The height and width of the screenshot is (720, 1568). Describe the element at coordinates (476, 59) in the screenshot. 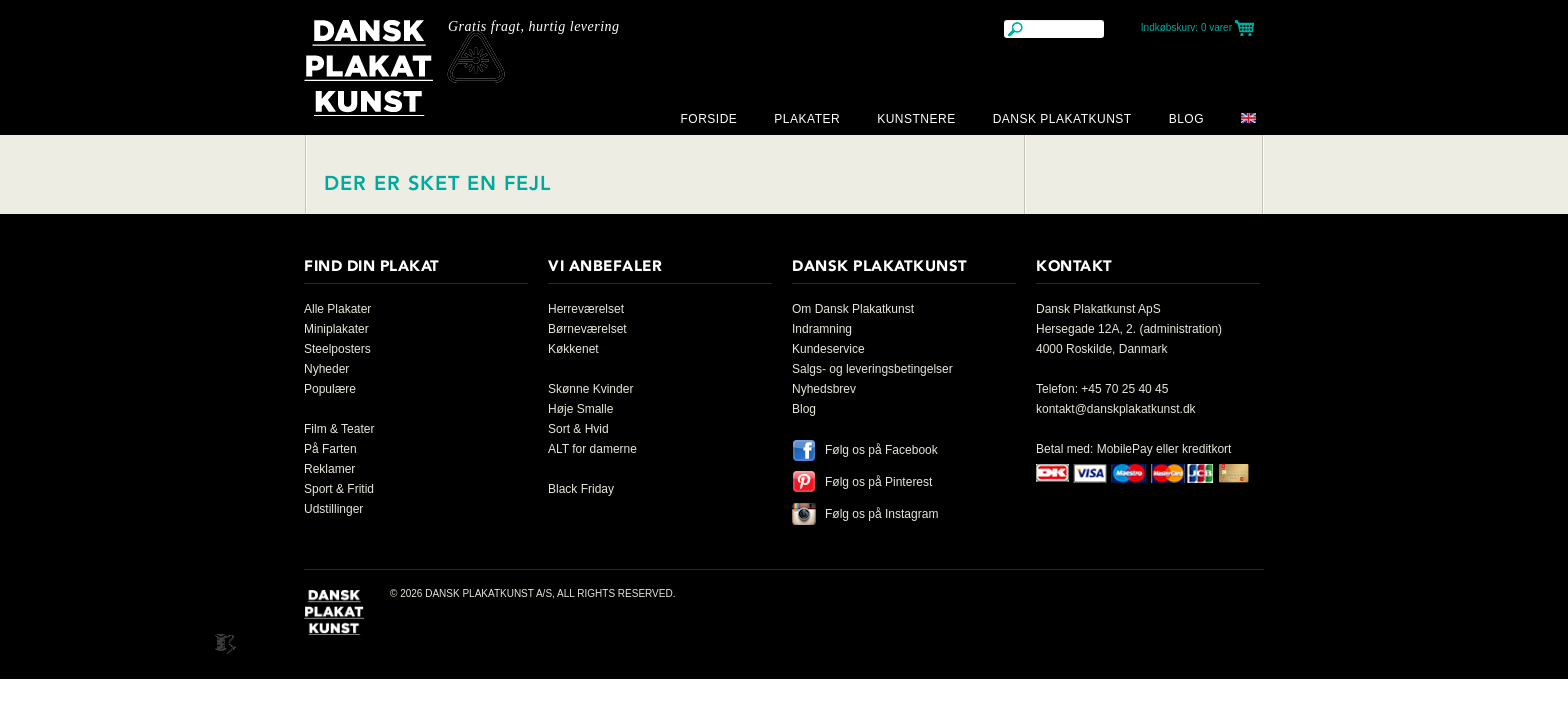

I see `laser hazard warning indicator` at that location.